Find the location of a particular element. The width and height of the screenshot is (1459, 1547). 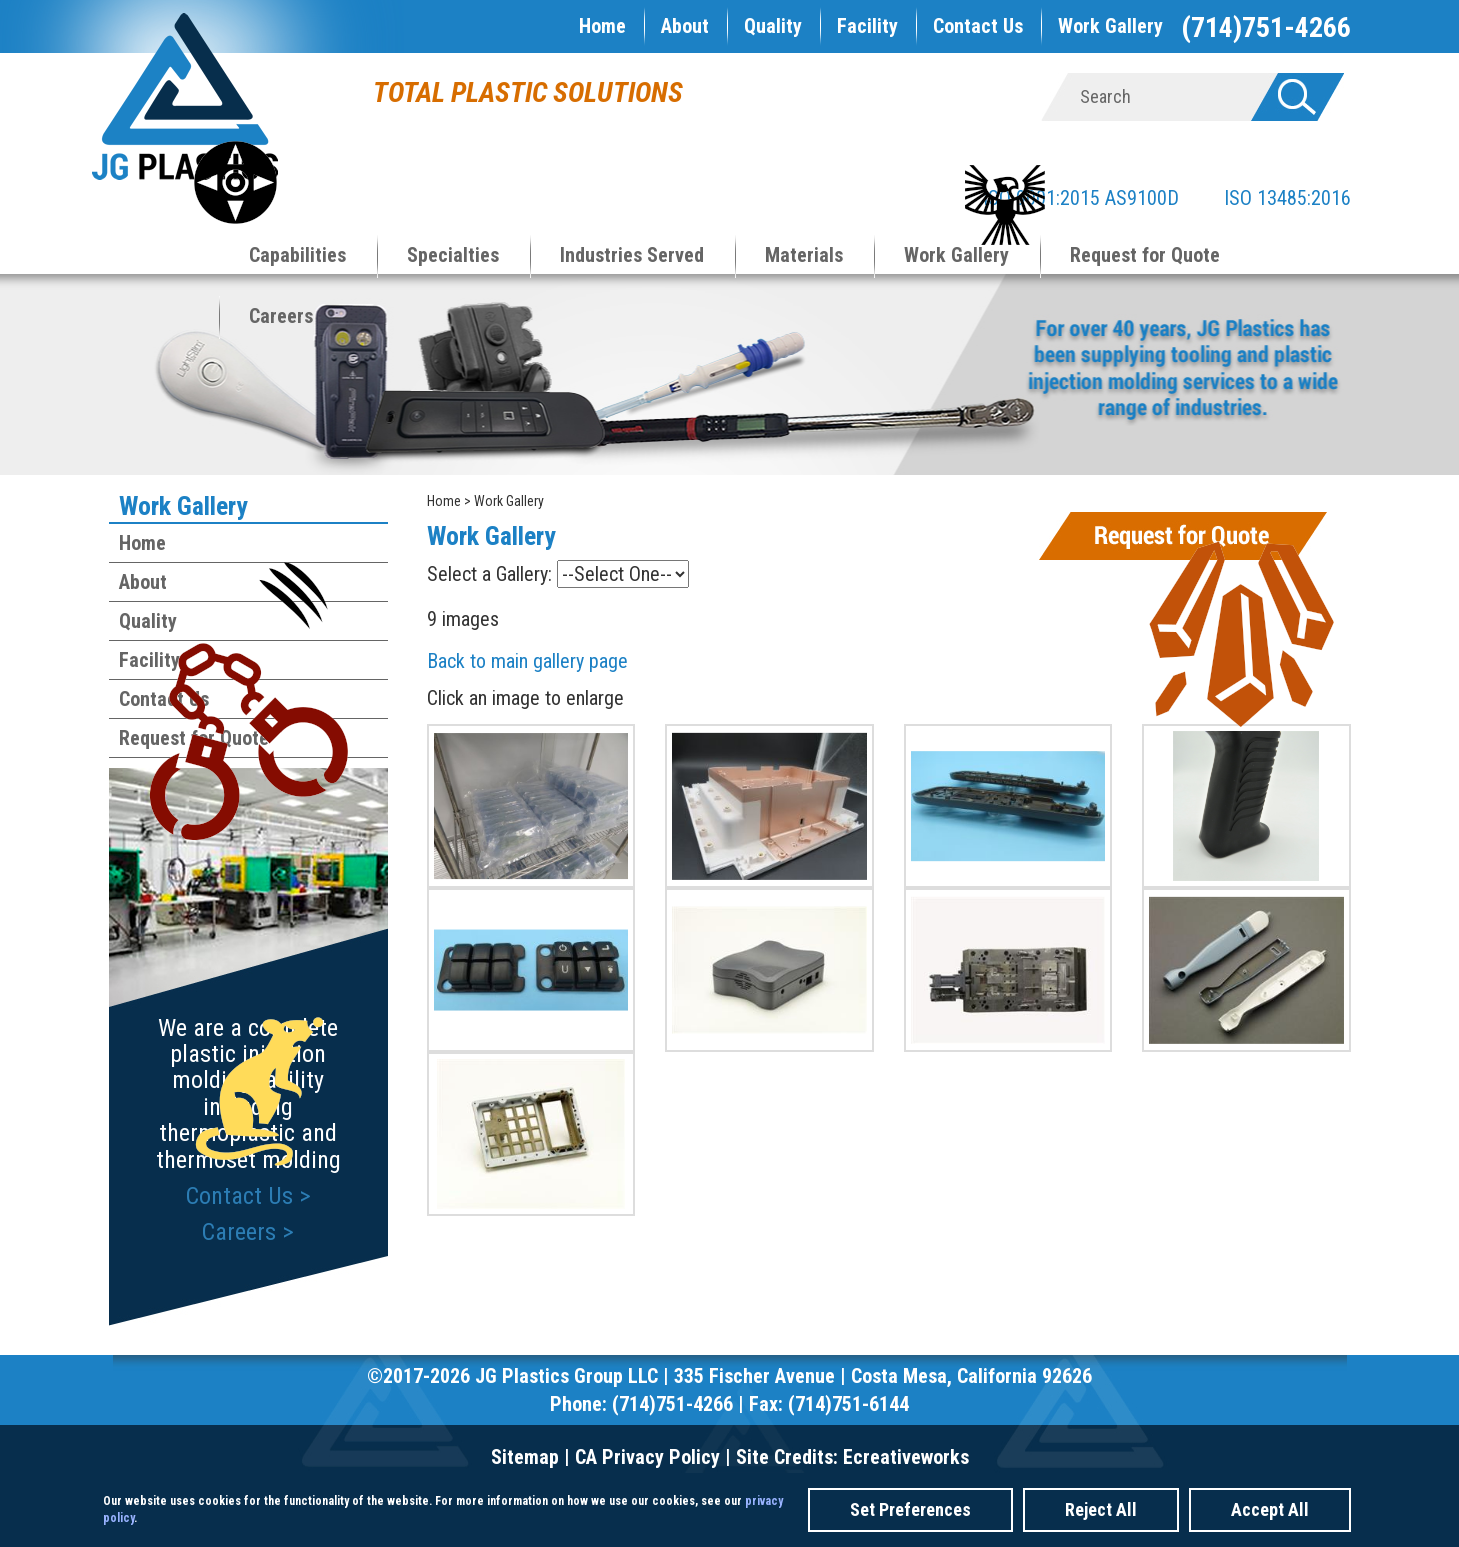

indicates pest or vermin in a game context is located at coordinates (259, 1091).